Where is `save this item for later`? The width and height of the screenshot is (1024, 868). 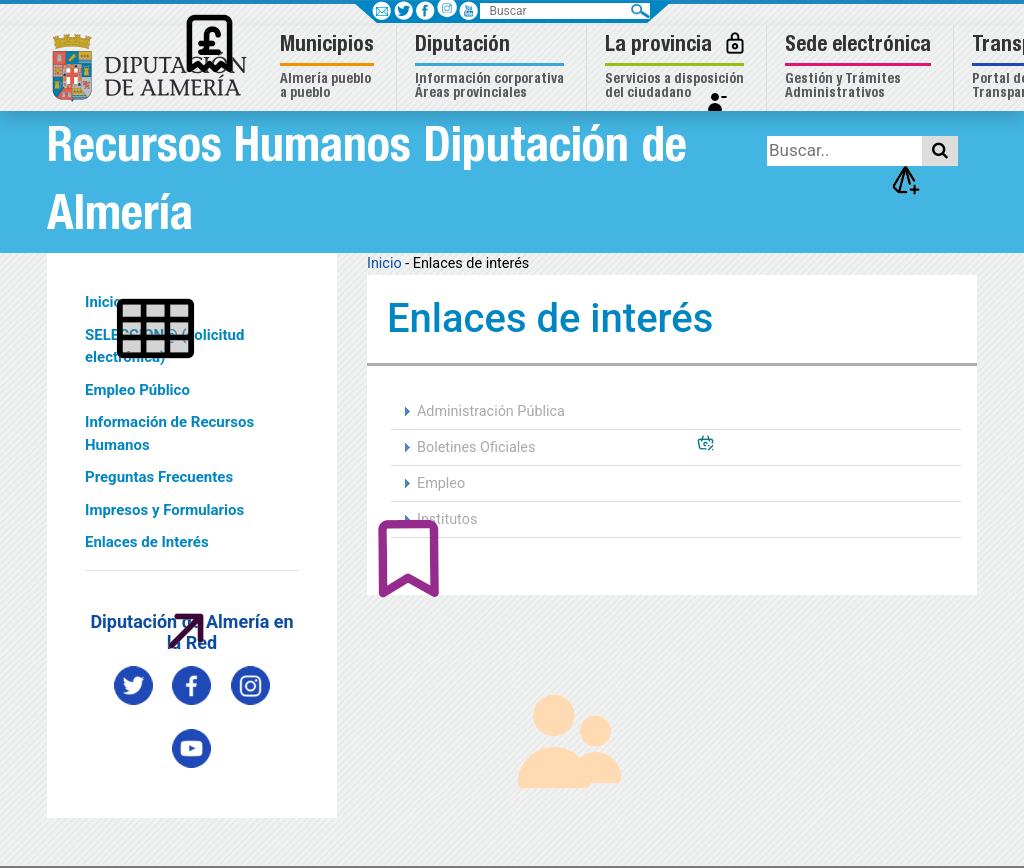 save this item for later is located at coordinates (408, 558).